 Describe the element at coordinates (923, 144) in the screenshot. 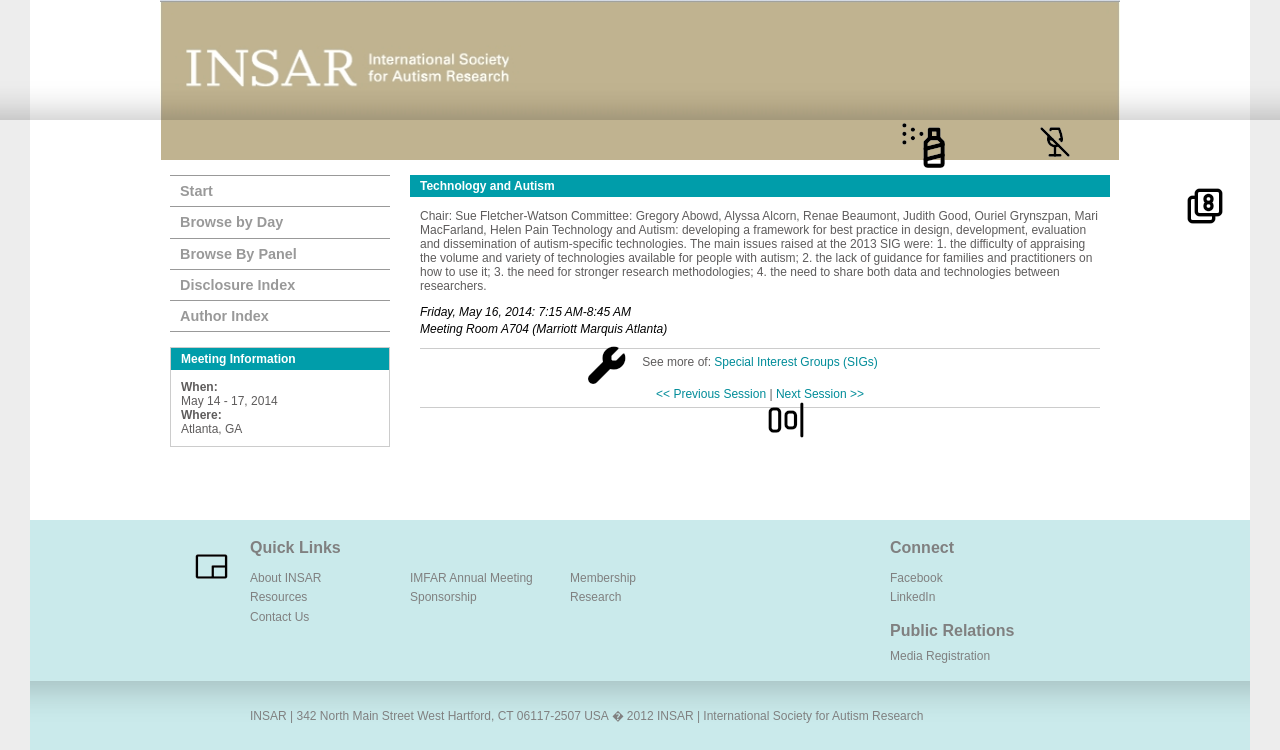

I see `access spray or paint tools` at that location.